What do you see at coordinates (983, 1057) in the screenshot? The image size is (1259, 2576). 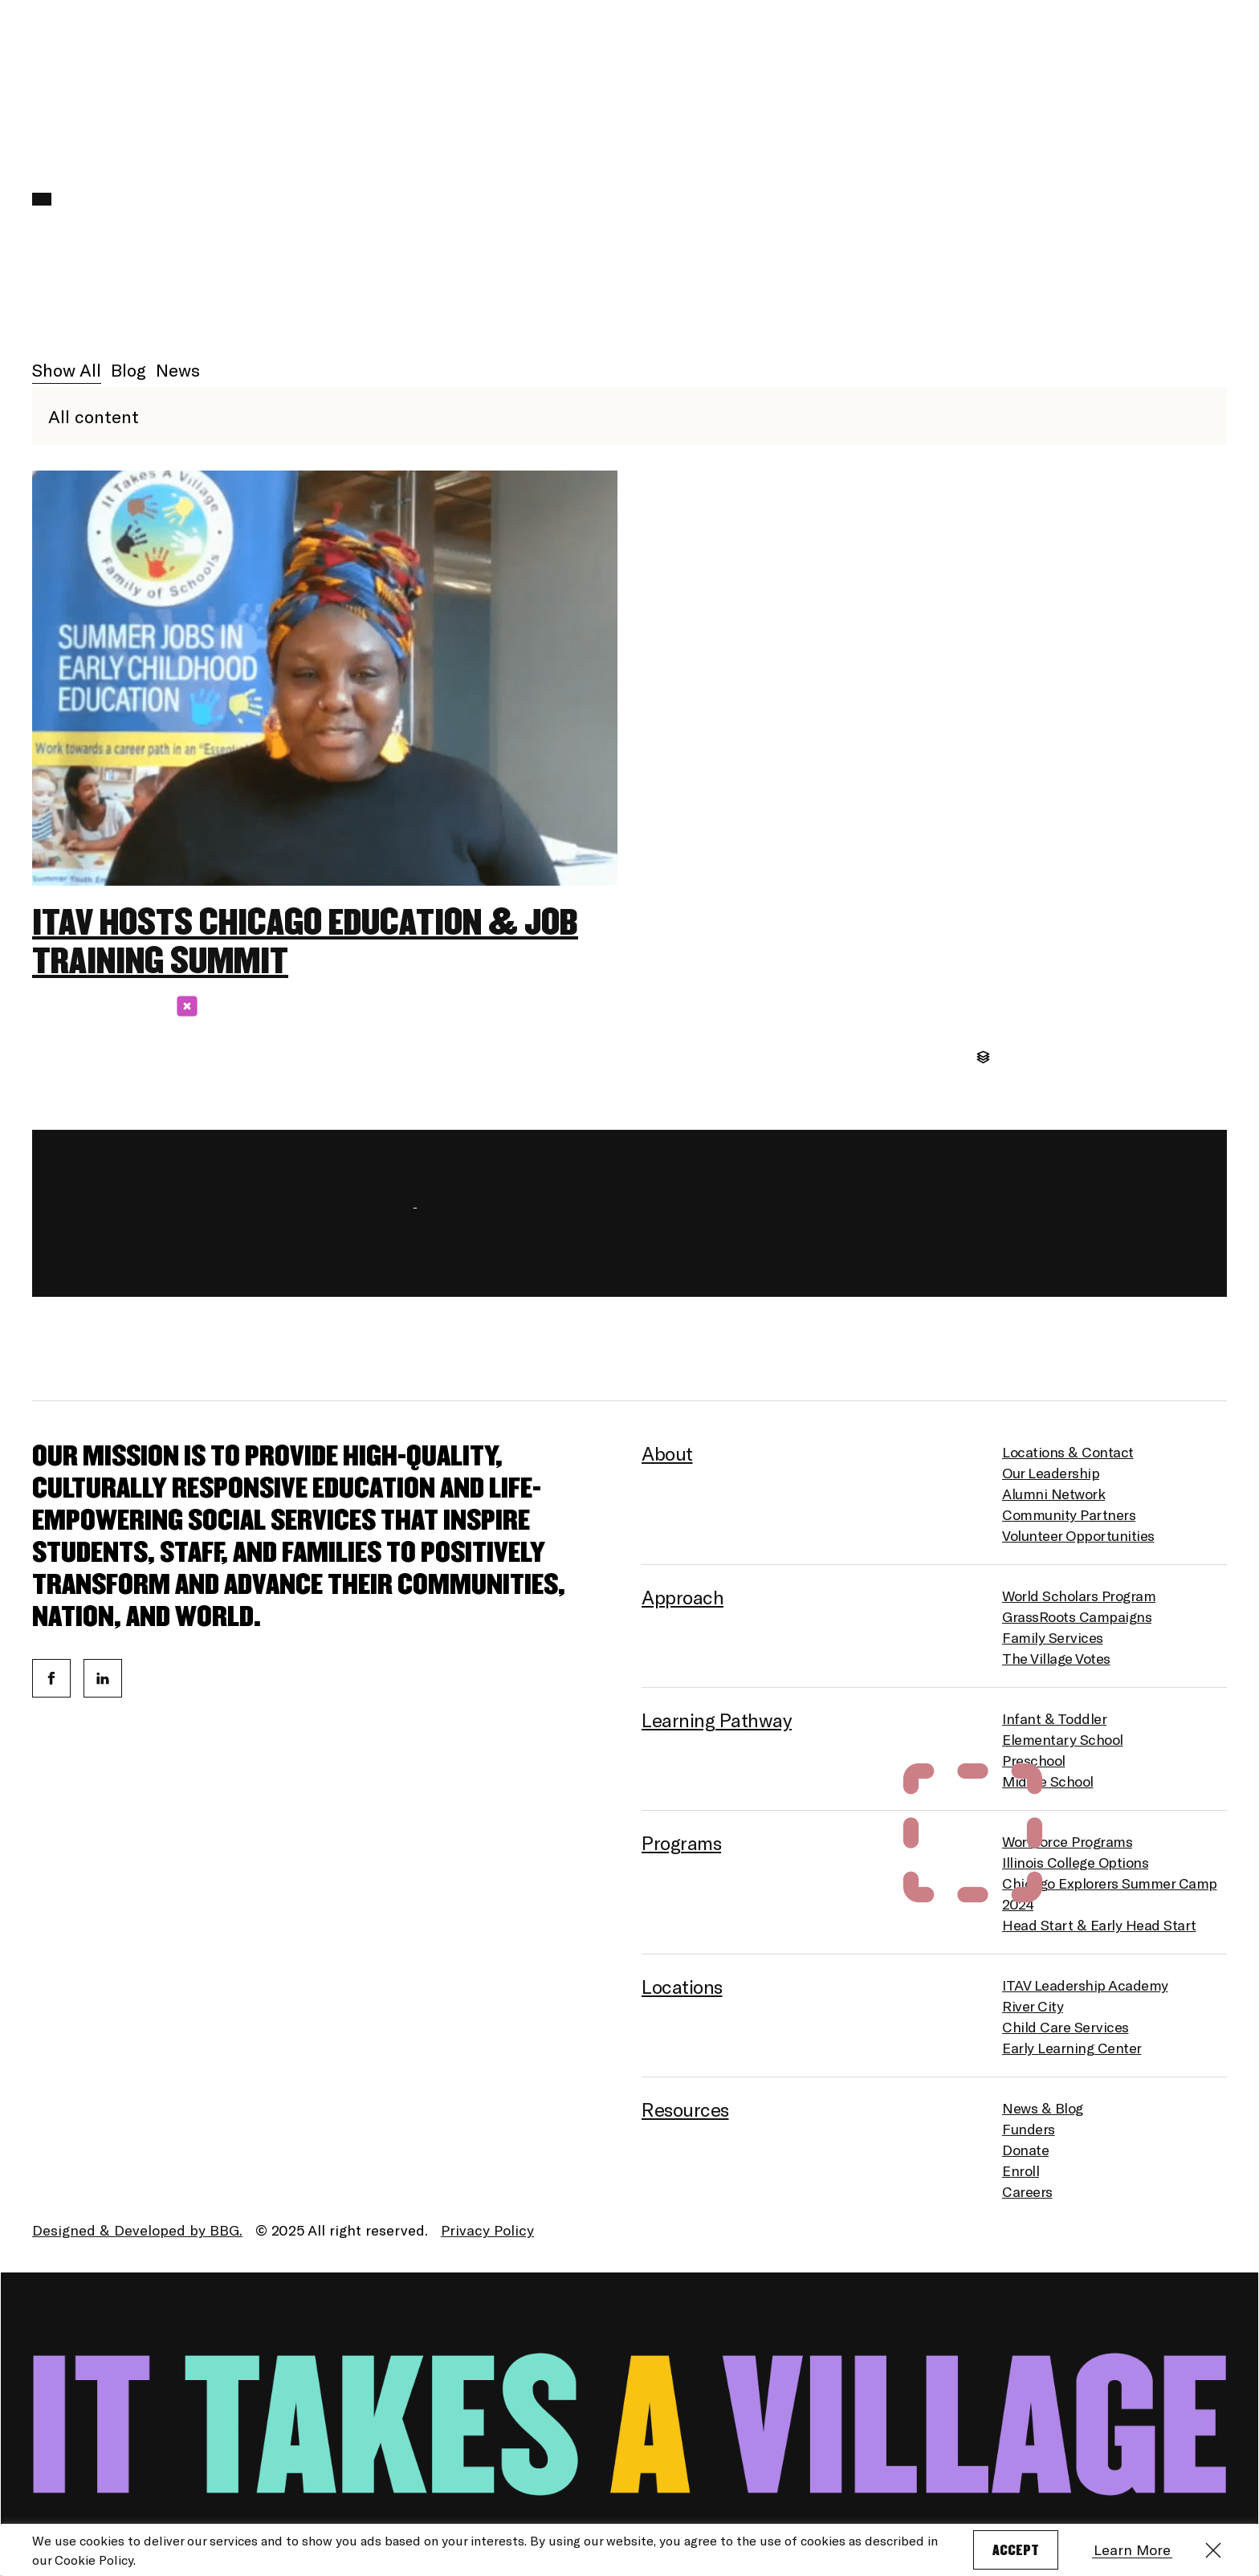 I see `view or manage layers` at bounding box center [983, 1057].